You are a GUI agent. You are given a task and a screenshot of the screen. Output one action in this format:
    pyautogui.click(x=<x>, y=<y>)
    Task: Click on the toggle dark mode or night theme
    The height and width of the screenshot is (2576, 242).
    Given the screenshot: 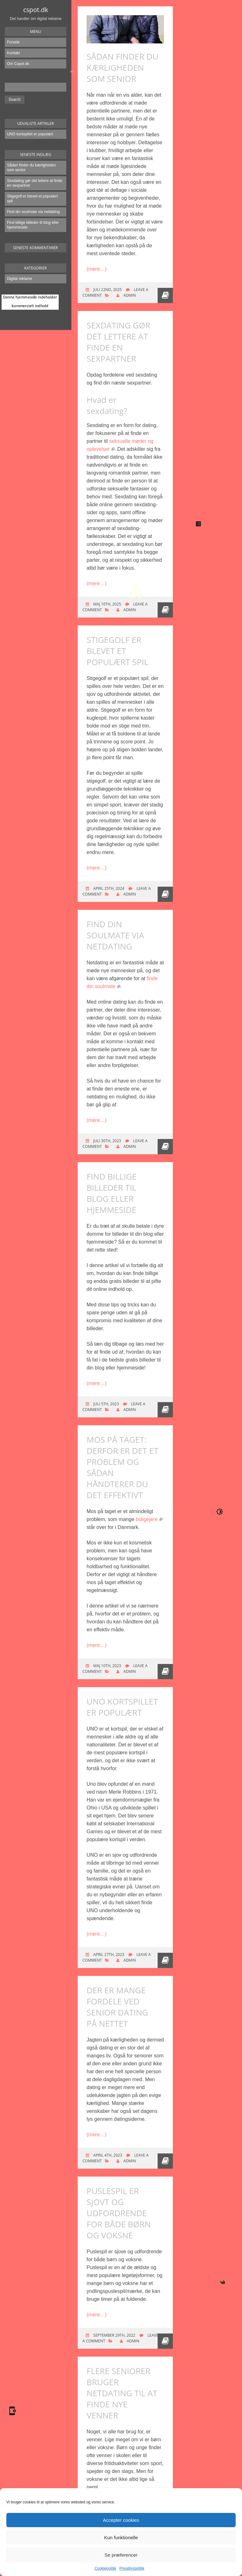 What is the action you would take?
    pyautogui.click(x=219, y=1511)
    